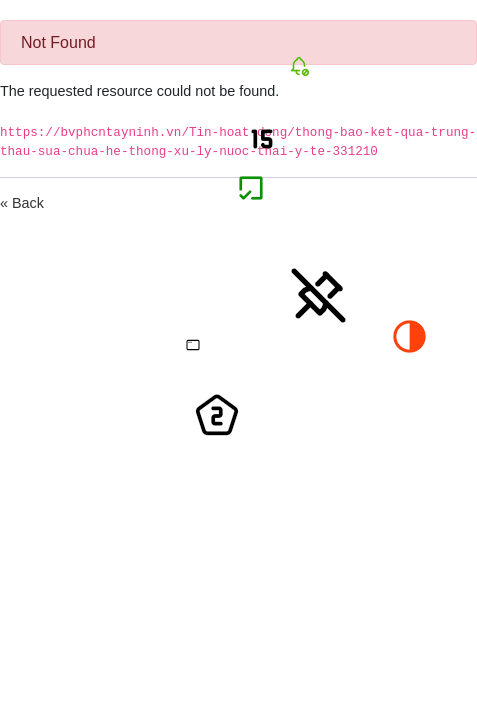 The height and width of the screenshot is (720, 477). I want to click on open application window, so click(193, 345).